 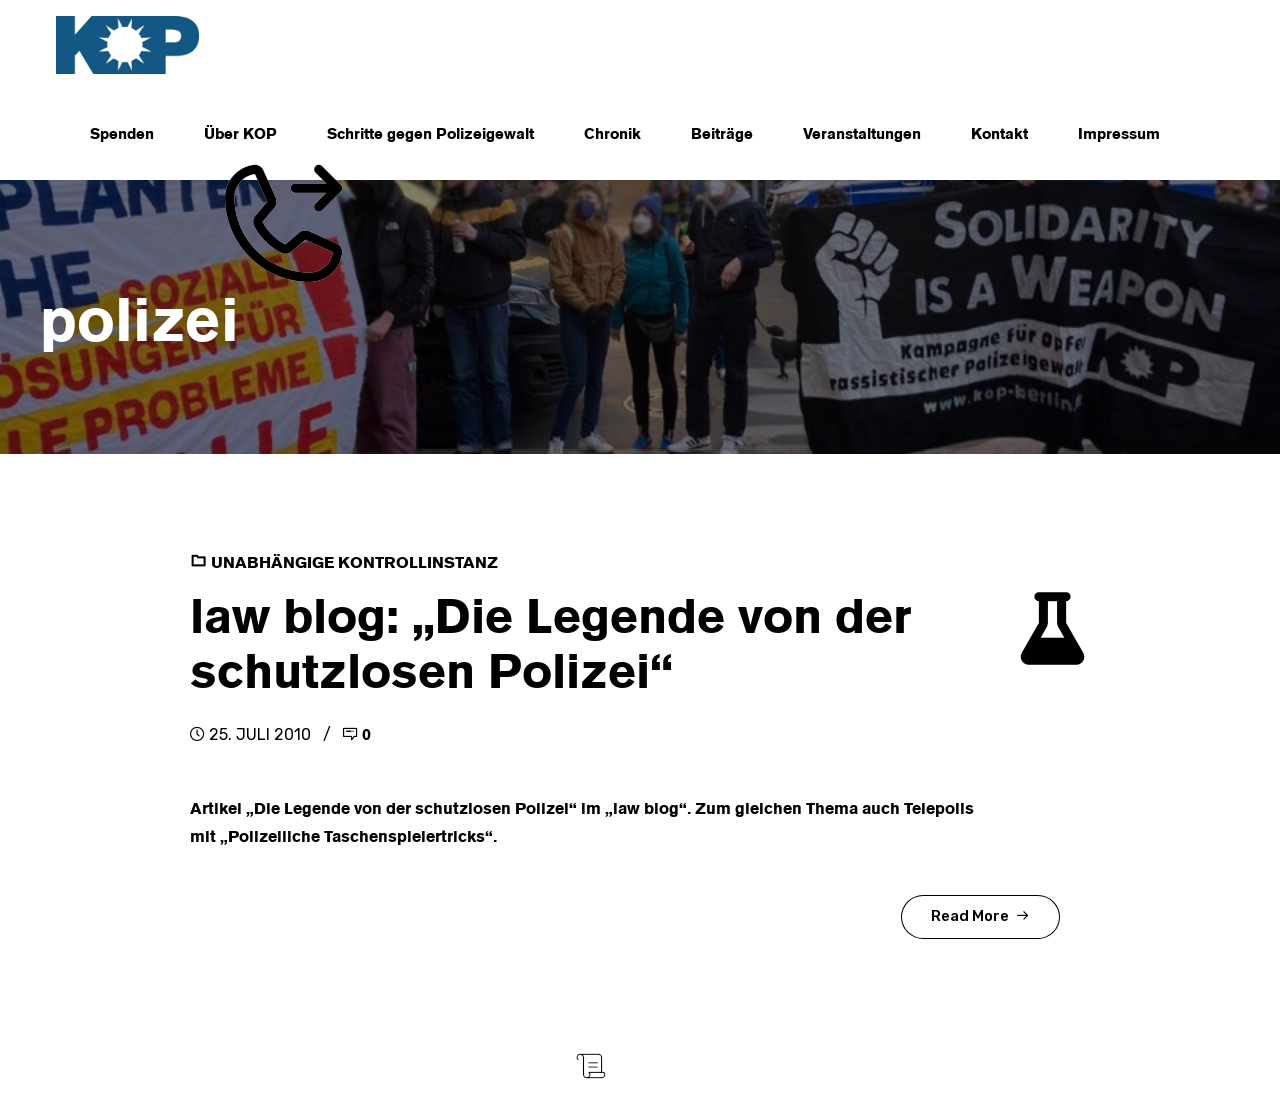 What do you see at coordinates (1052, 628) in the screenshot?
I see `access science or laboratory features` at bounding box center [1052, 628].